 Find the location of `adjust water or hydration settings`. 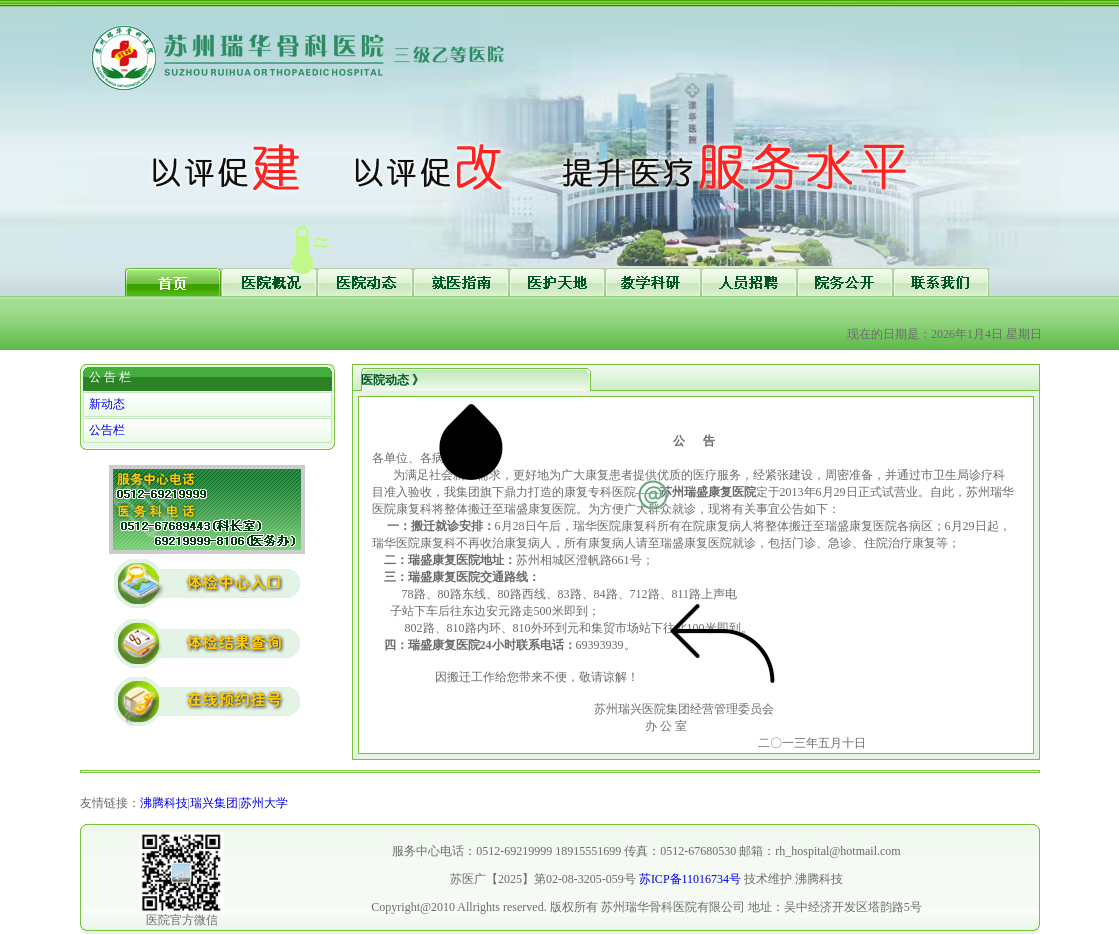

adjust water or hydration settings is located at coordinates (471, 442).